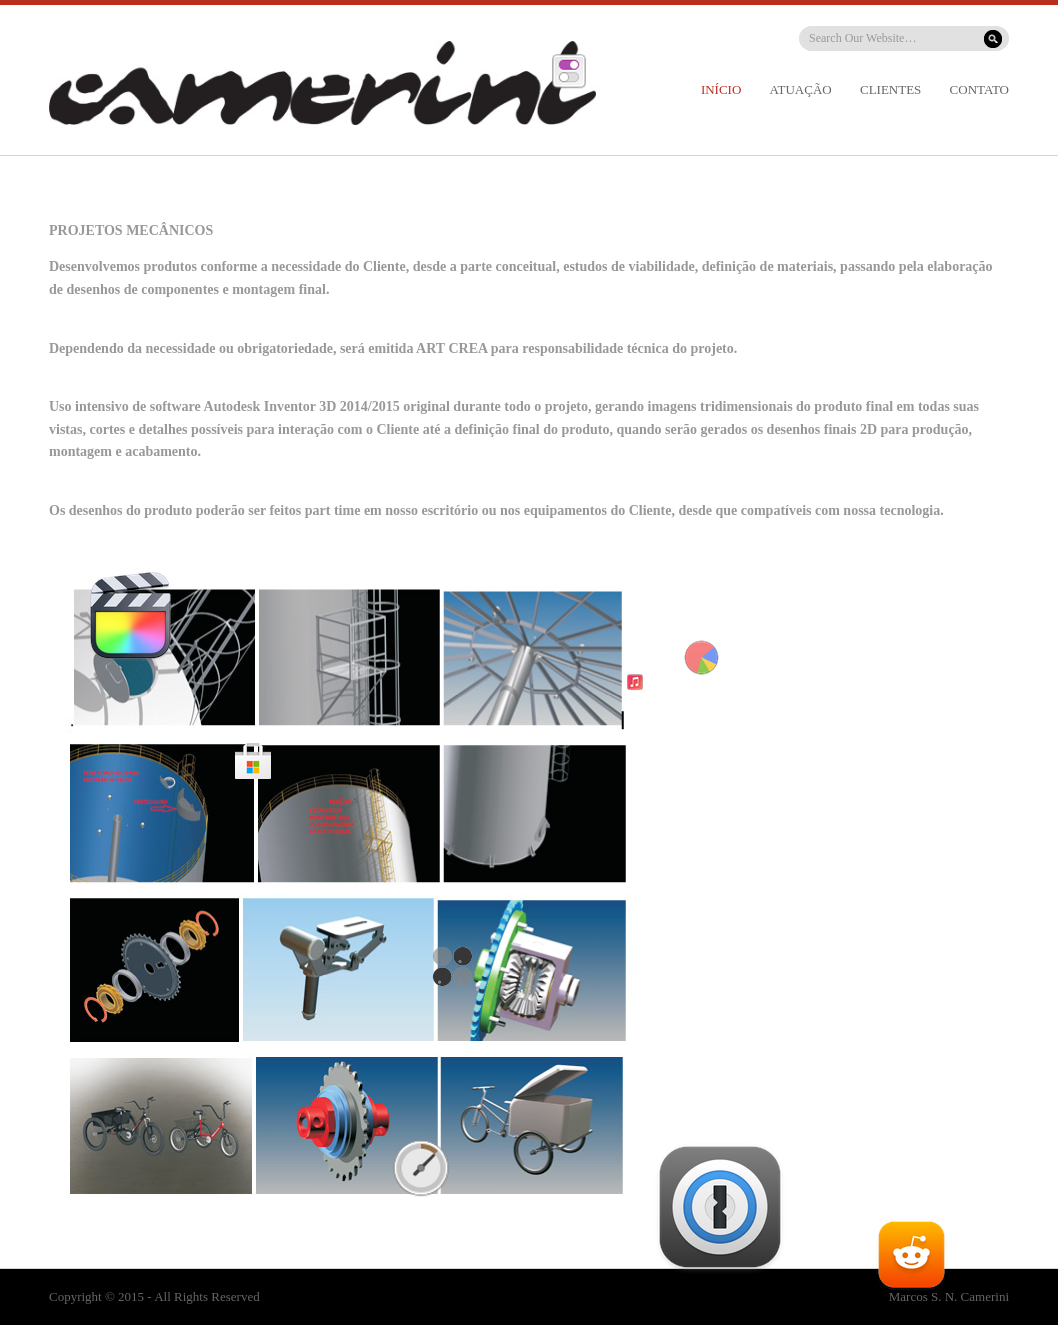 The height and width of the screenshot is (1325, 1058). Describe the element at coordinates (720, 1207) in the screenshot. I see `open password manager app` at that location.